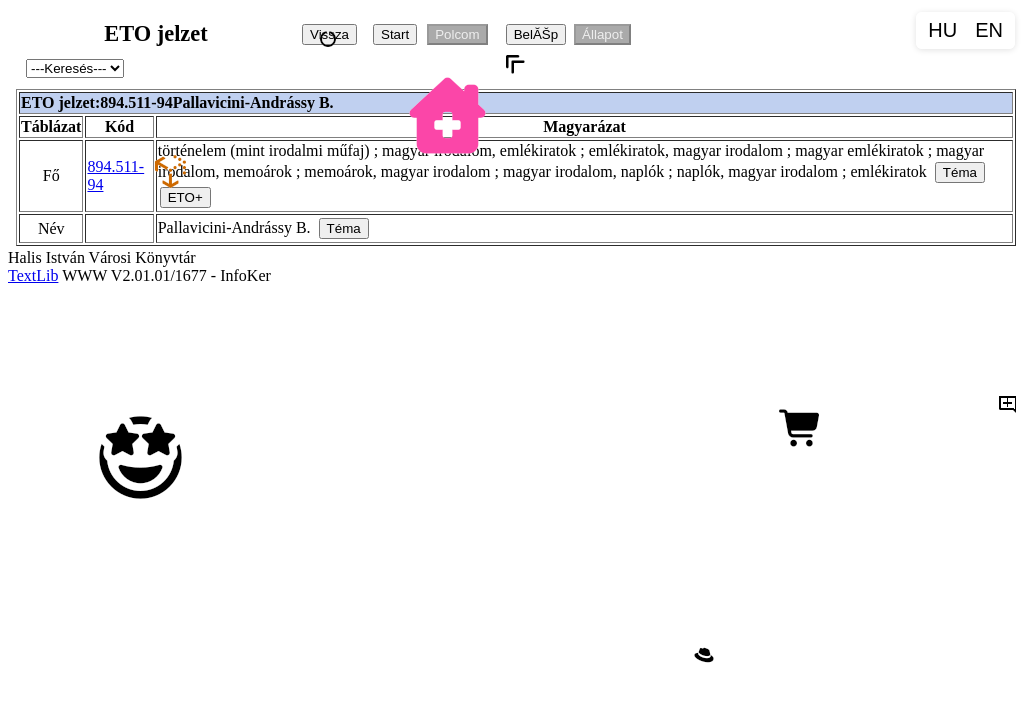  I want to click on uncharted software company logo, so click(170, 171).